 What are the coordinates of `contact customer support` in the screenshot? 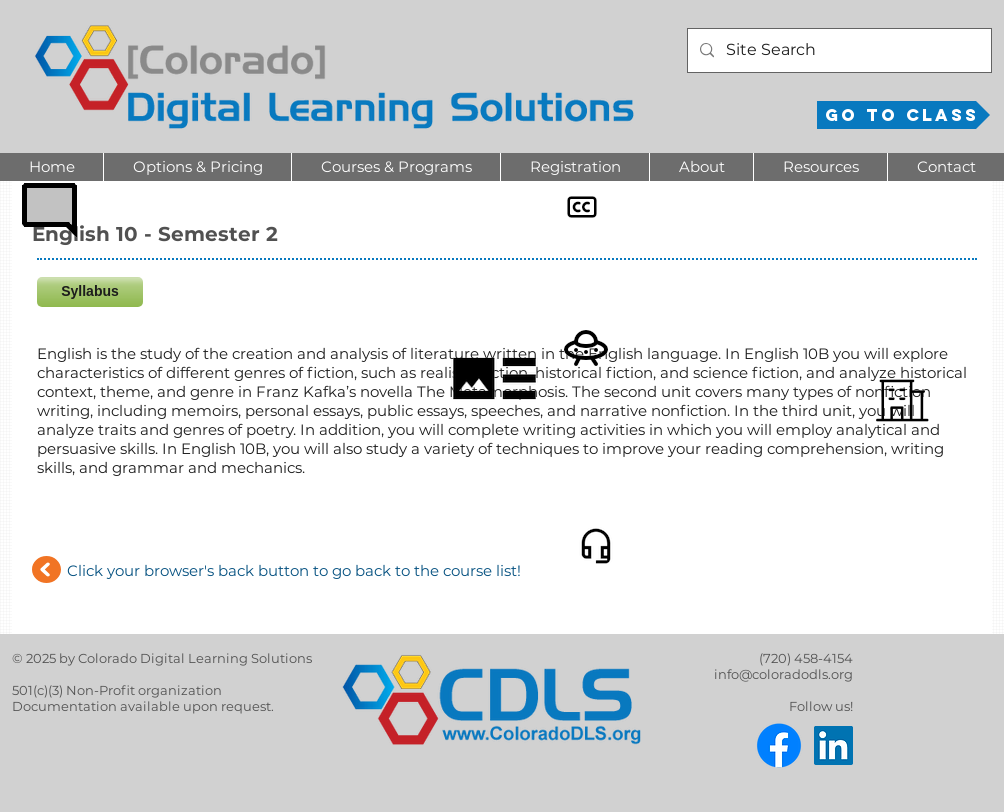 It's located at (596, 546).